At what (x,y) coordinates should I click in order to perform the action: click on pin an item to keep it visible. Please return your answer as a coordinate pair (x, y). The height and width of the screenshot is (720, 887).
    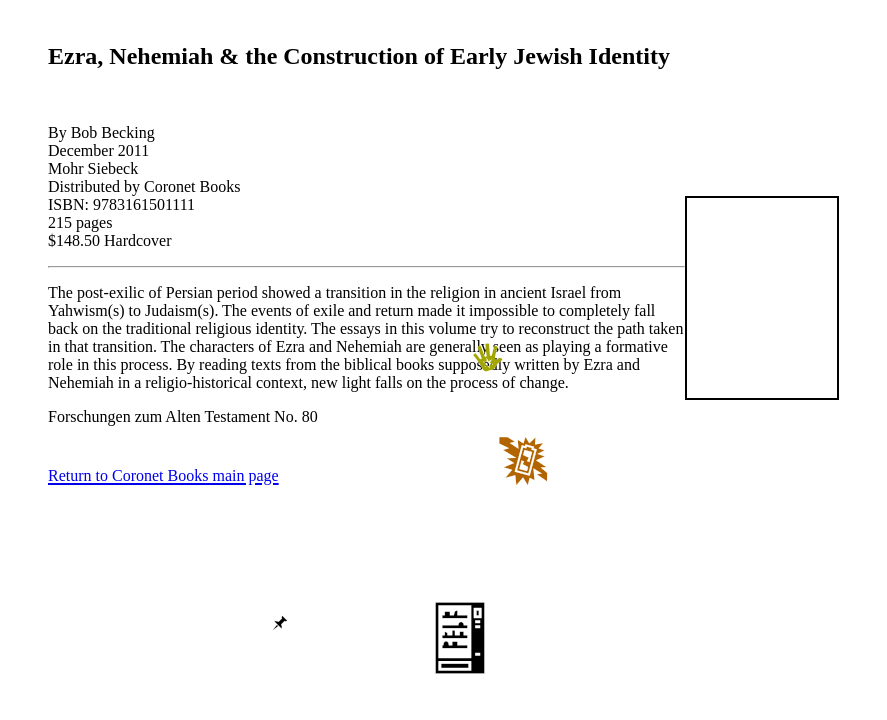
    Looking at the image, I should click on (280, 623).